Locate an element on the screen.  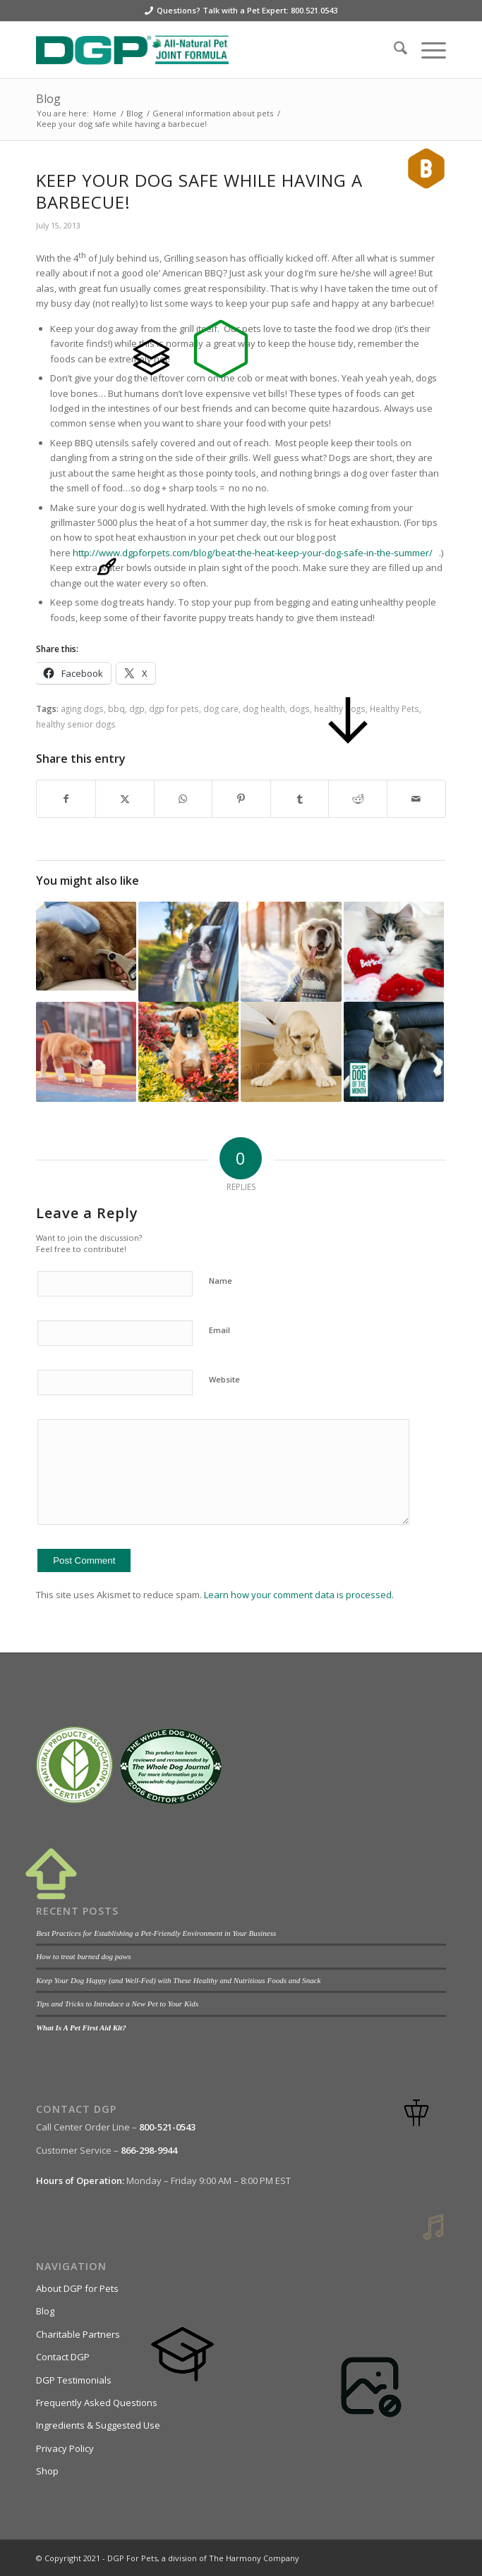
open music library or player is located at coordinates (433, 2227).